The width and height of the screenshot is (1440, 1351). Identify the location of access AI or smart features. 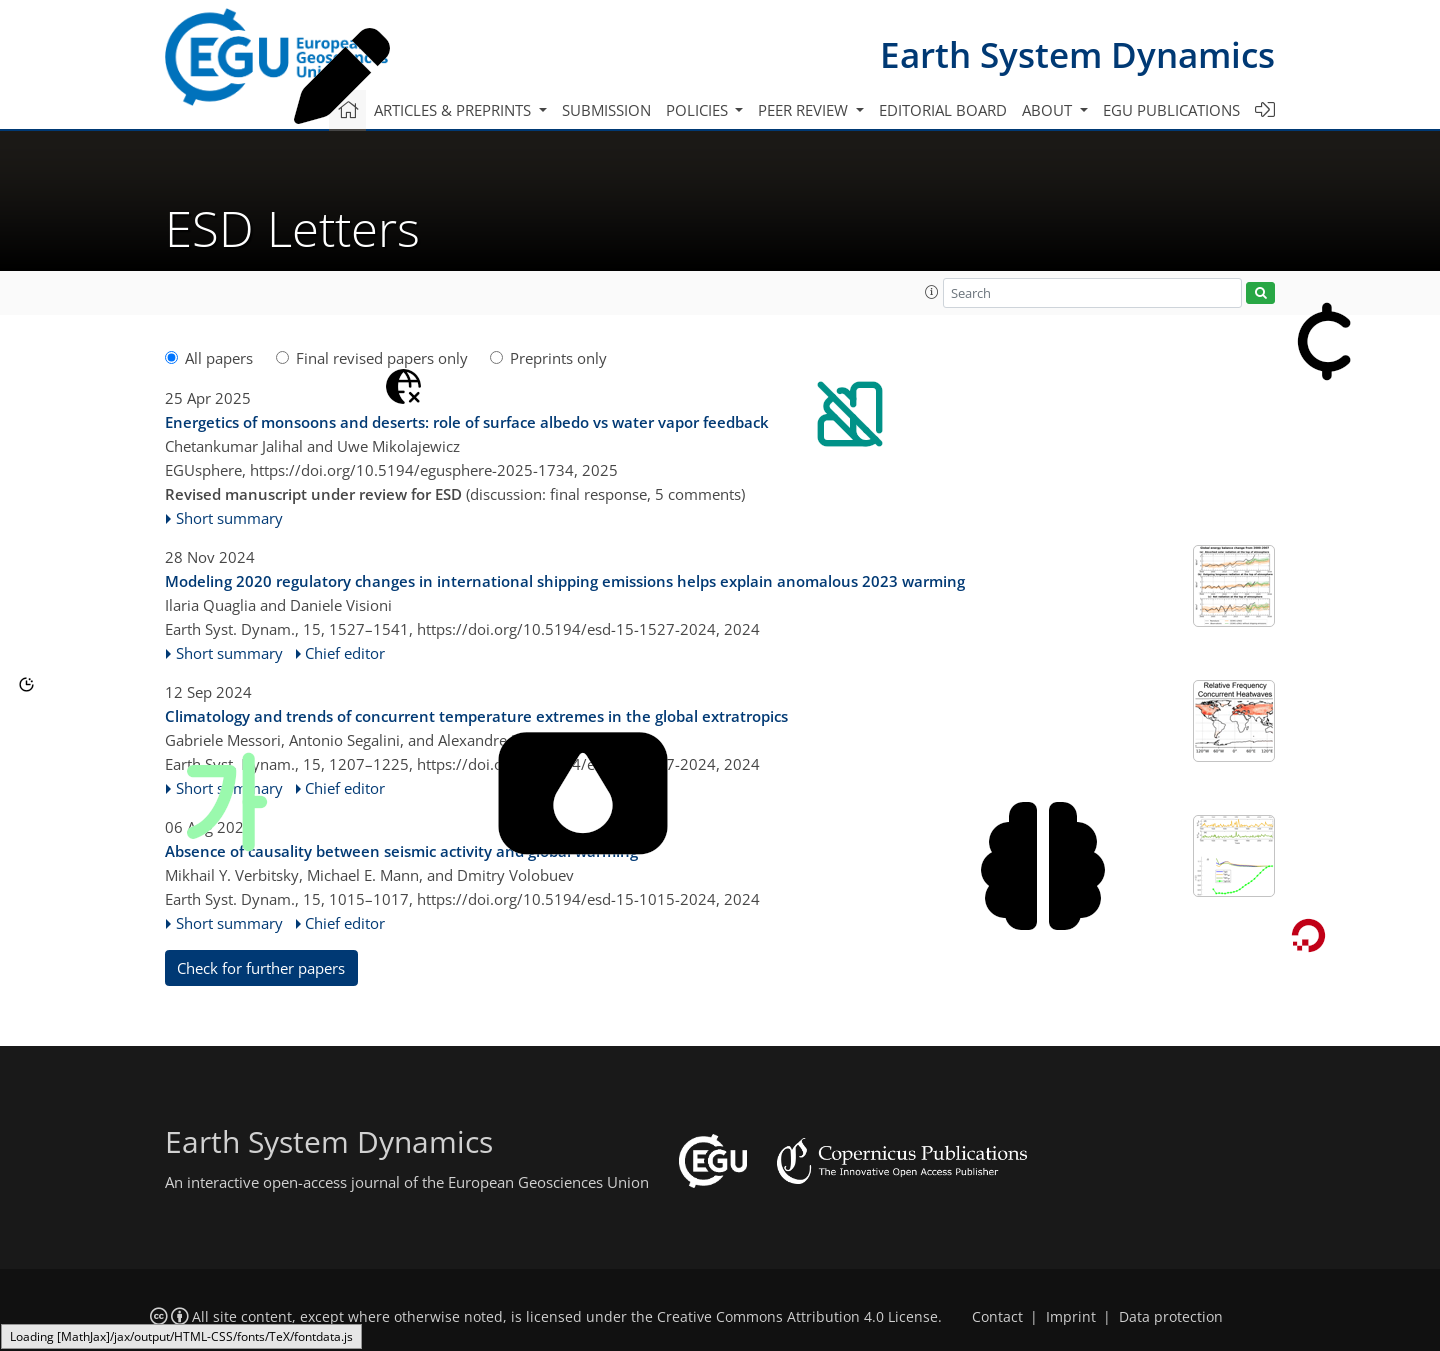
(1043, 866).